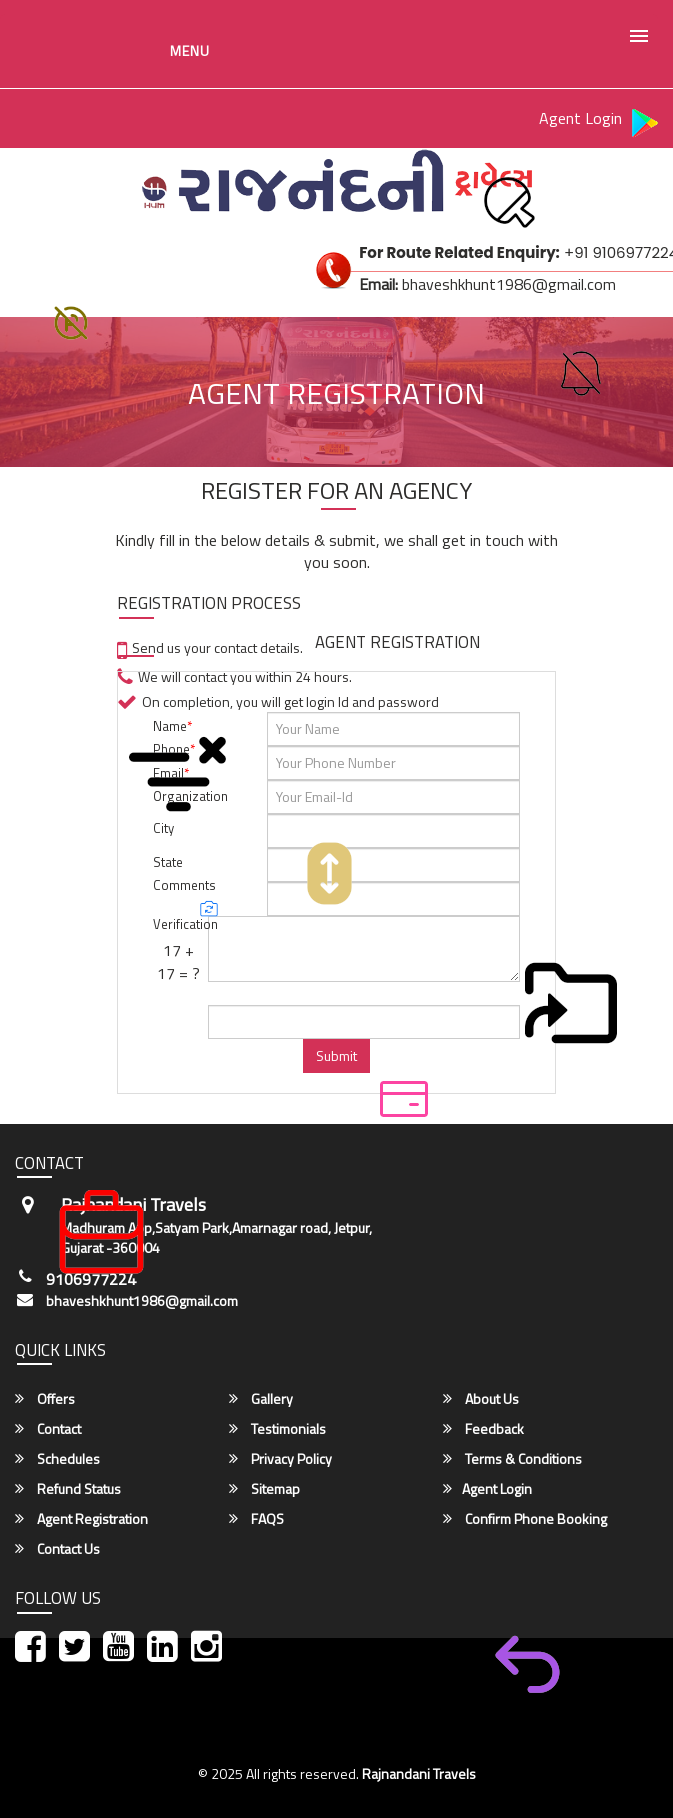 This screenshot has height=1818, width=673. Describe the element at coordinates (178, 783) in the screenshot. I see `remove or clear active filters` at that location.